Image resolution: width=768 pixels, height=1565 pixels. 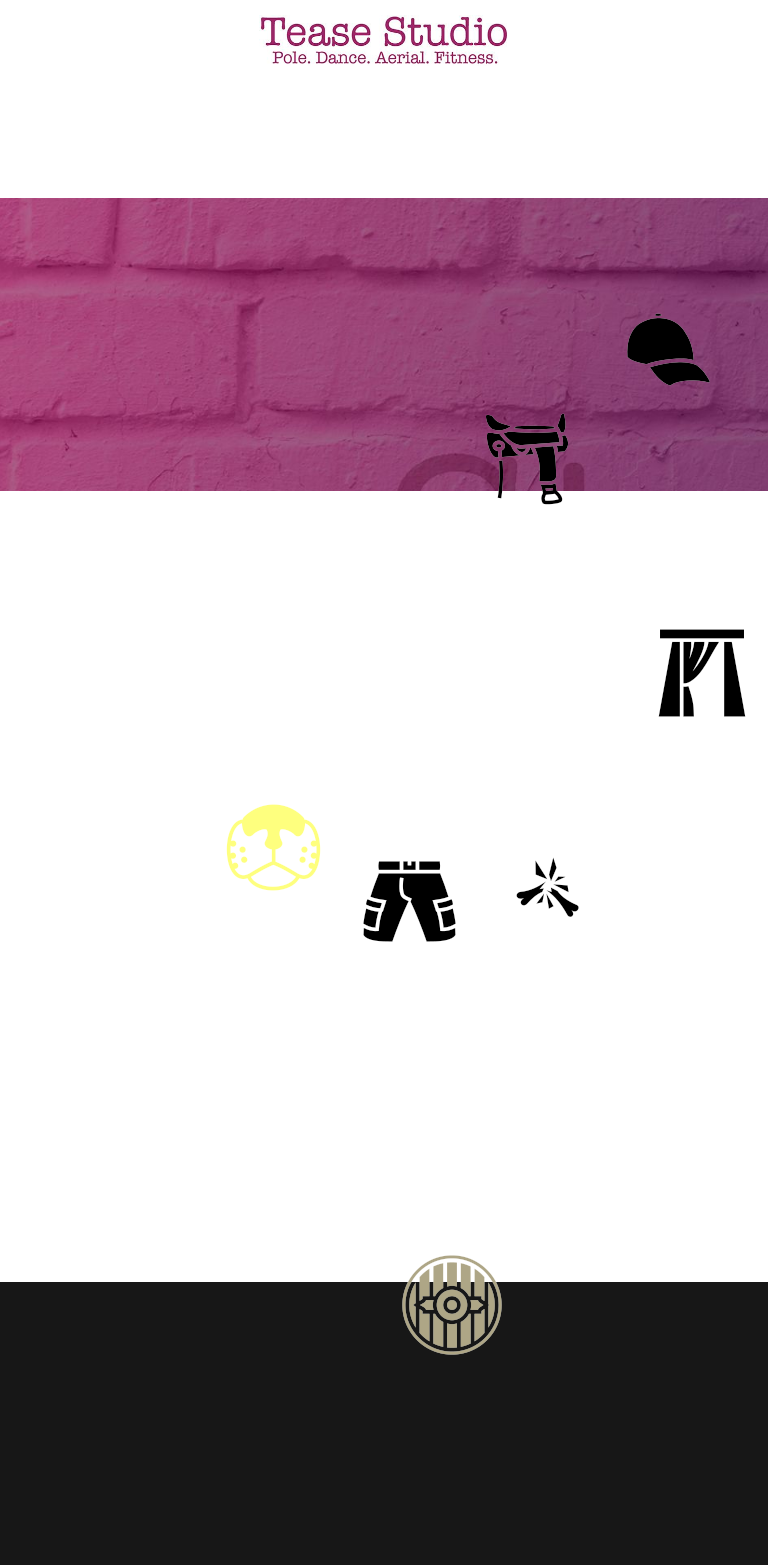 I want to click on indicates a fracture or bone injury in a health app, so click(x=547, y=887).